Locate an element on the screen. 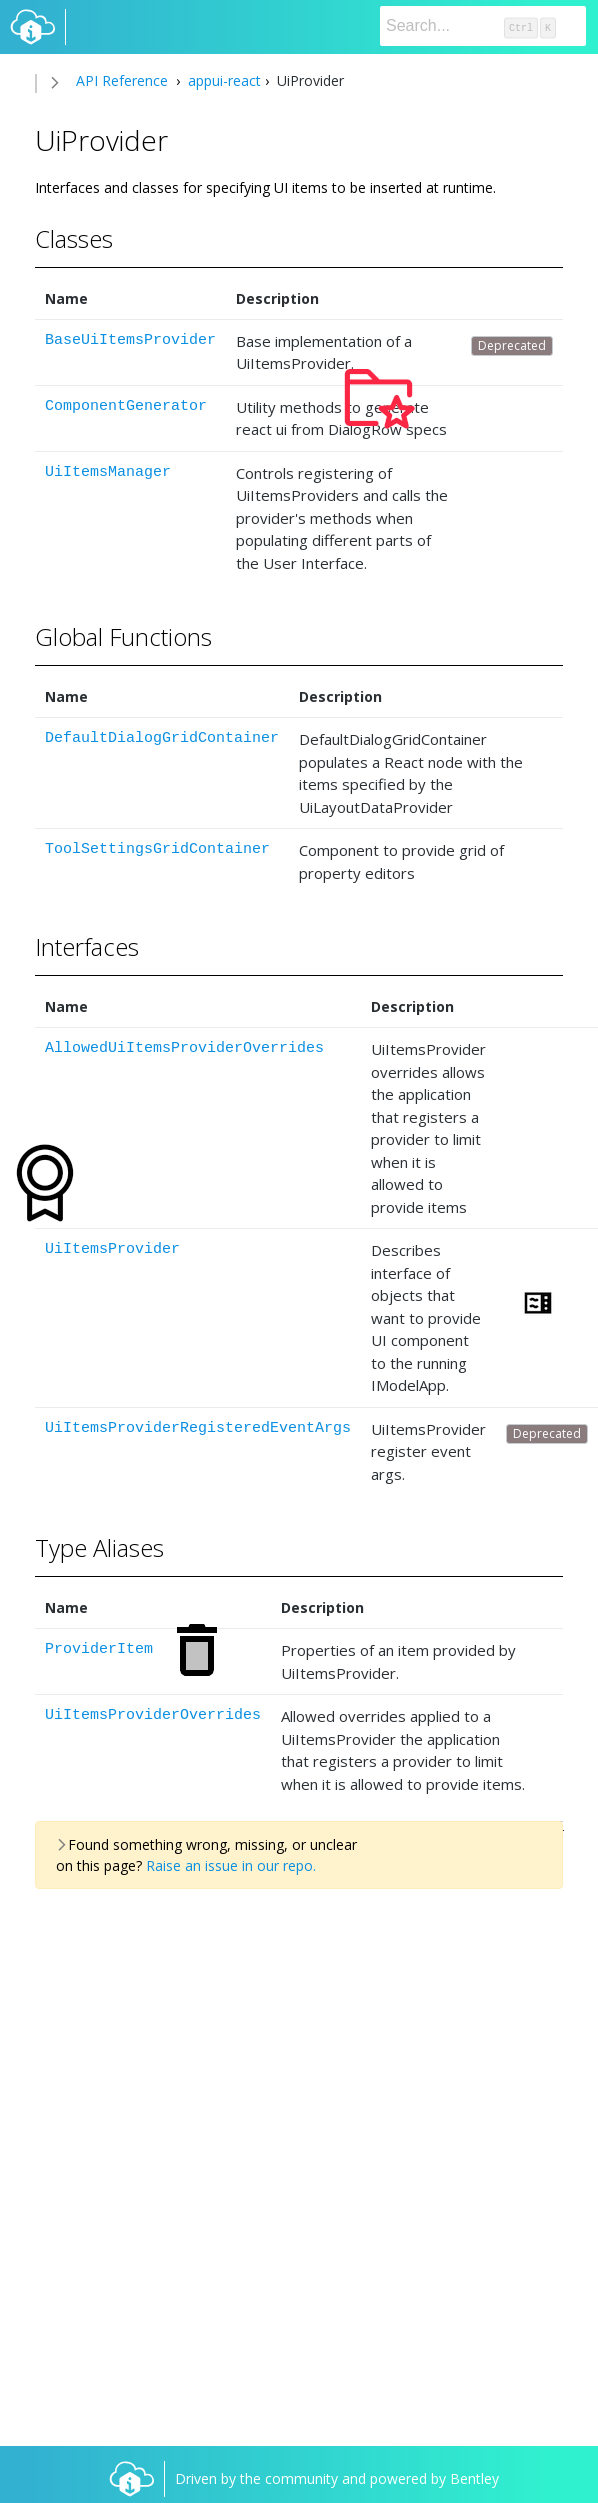 The height and width of the screenshot is (2503, 598). access your starred or favorite folder is located at coordinates (378, 397).